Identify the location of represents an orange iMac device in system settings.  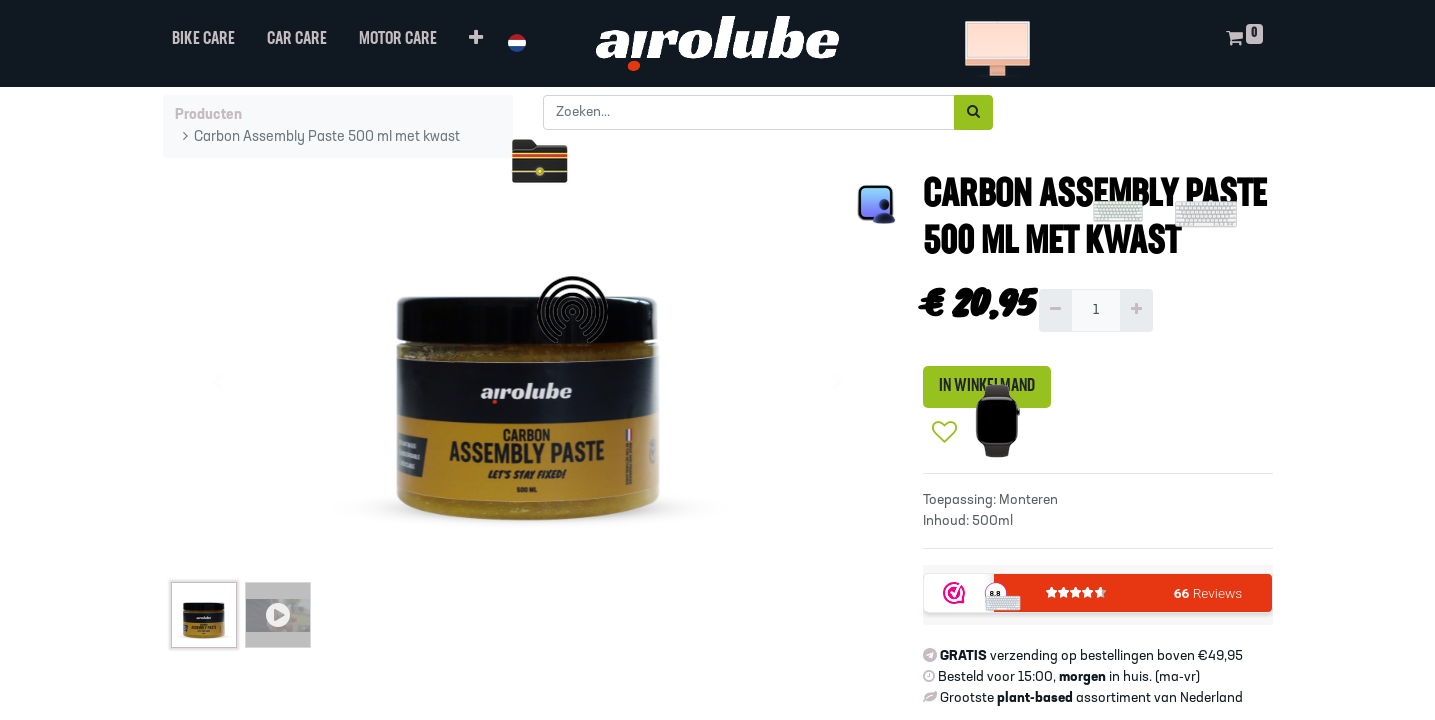
(997, 47).